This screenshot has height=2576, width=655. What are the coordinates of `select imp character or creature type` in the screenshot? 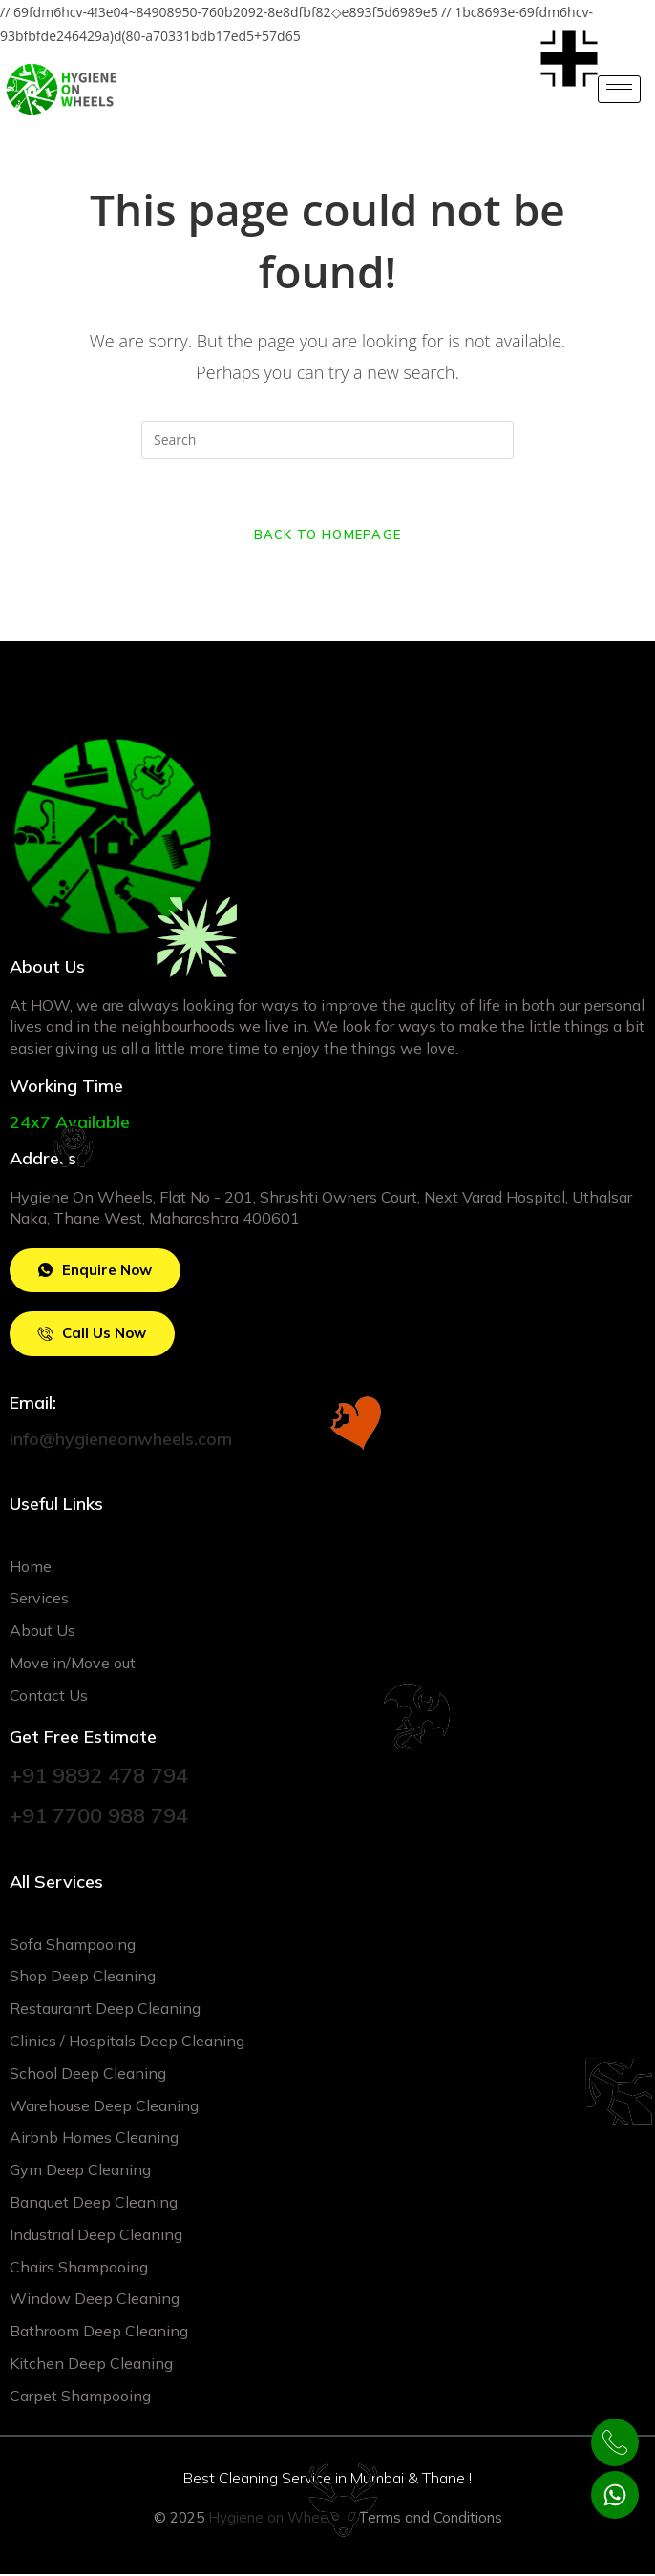 It's located at (416, 1716).